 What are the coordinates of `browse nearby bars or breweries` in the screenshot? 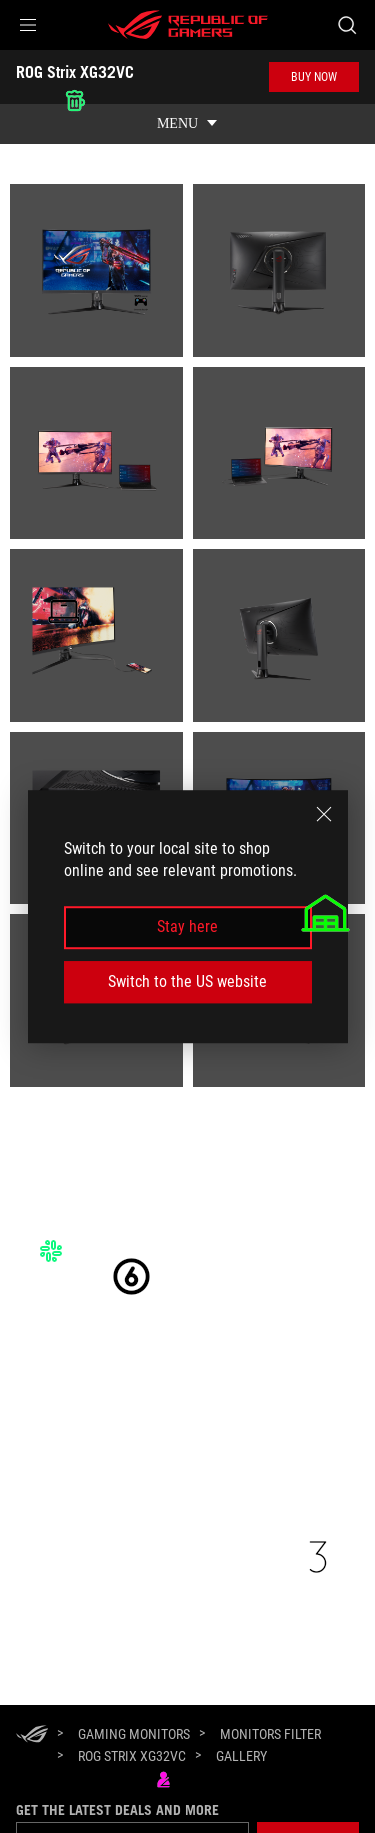 It's located at (75, 100).